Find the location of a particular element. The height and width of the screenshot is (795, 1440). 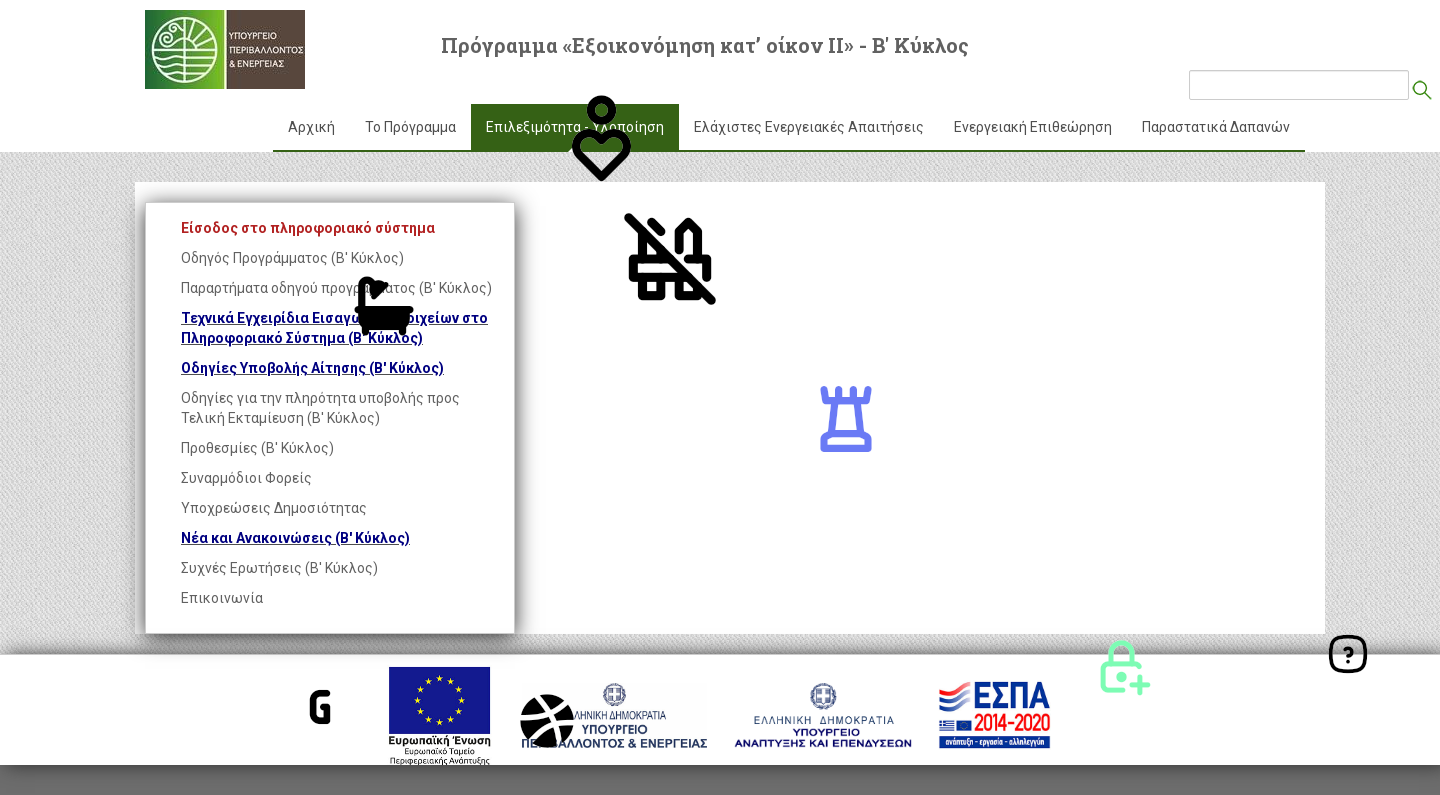

show empathy or emotional support features is located at coordinates (601, 137).